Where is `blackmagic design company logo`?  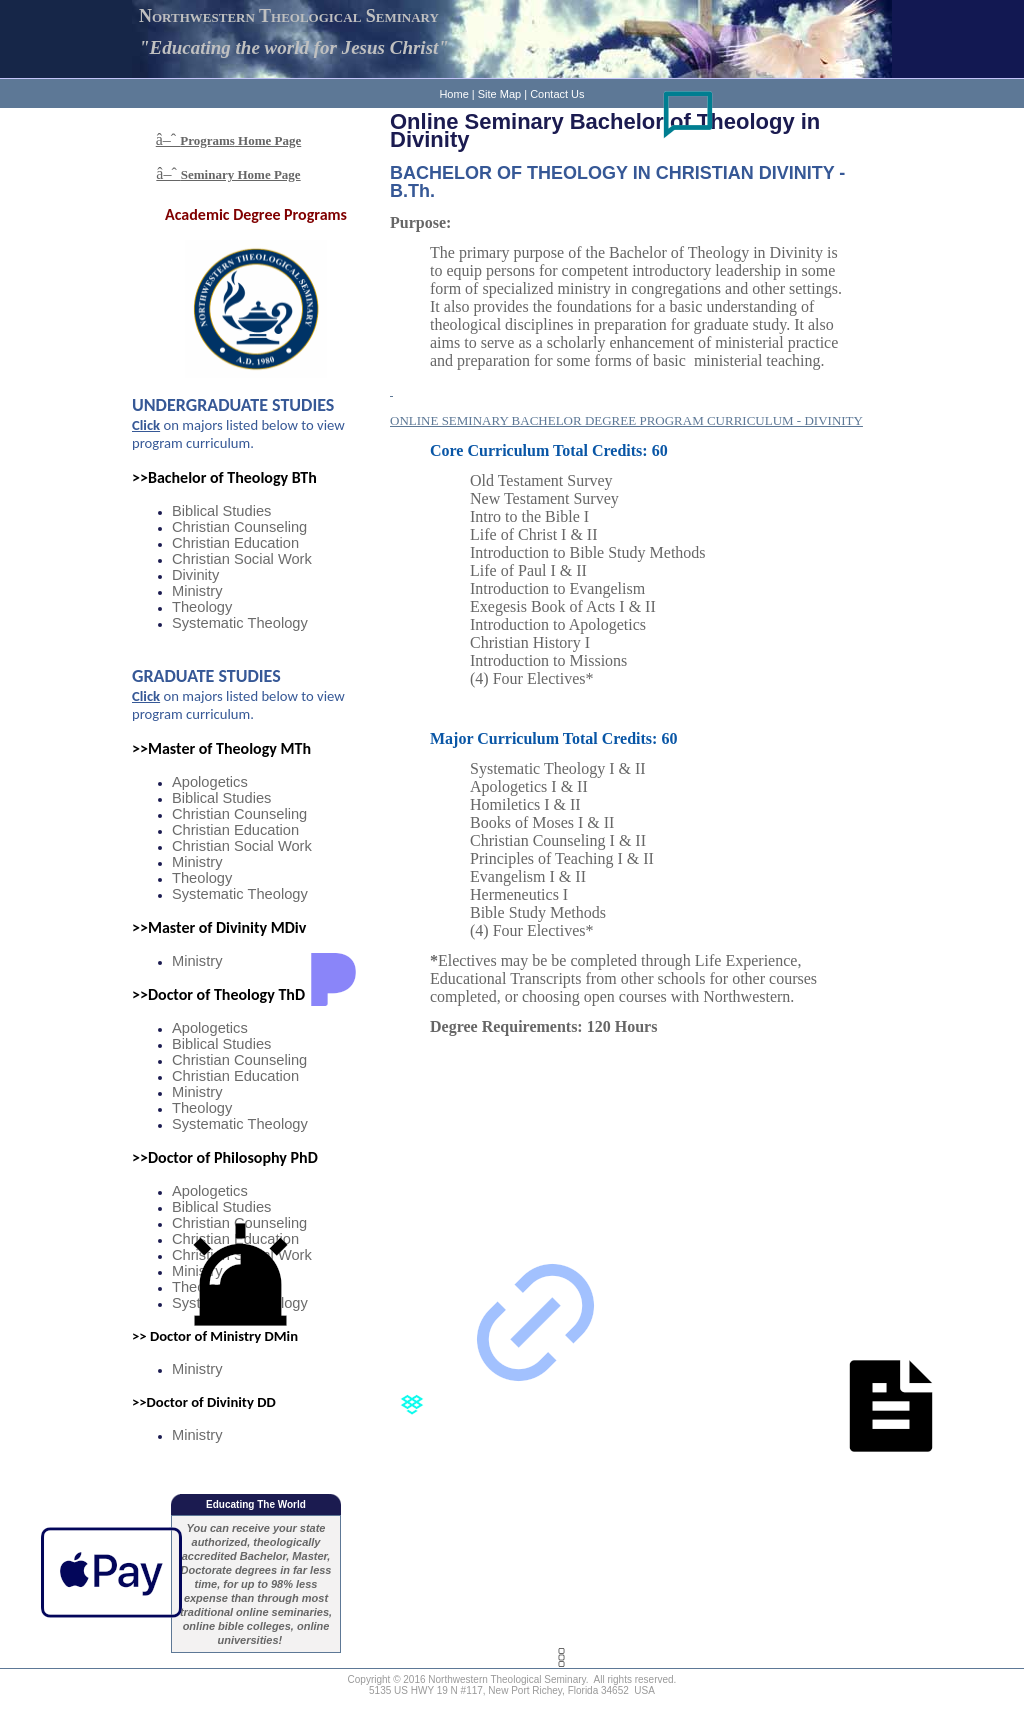 blackmagic design company logo is located at coordinates (561, 1657).